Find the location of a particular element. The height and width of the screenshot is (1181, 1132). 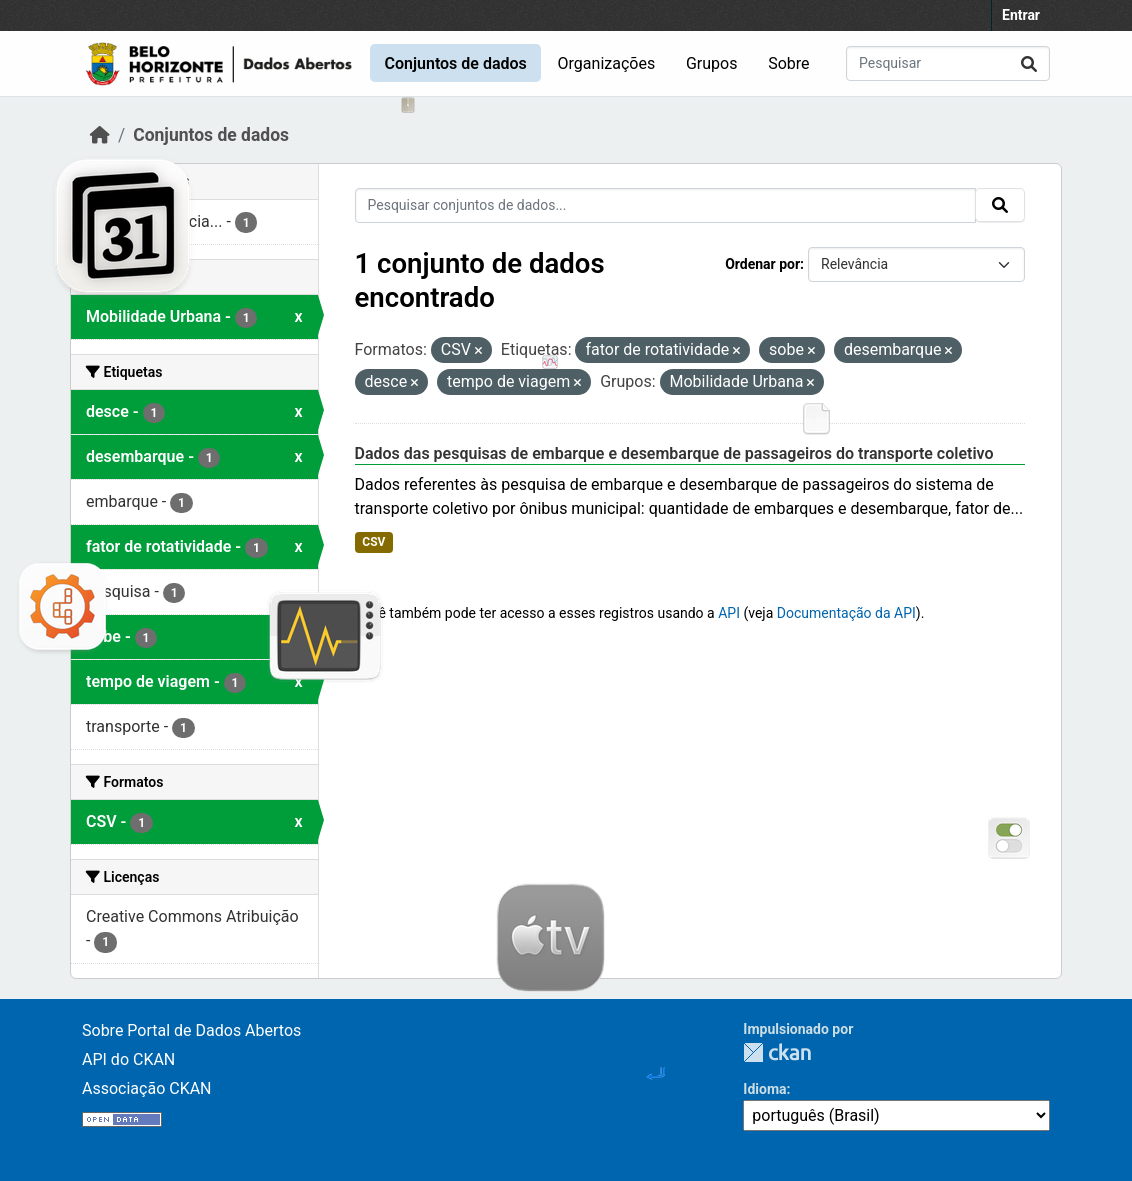

view power usage statistics and graphs is located at coordinates (550, 362).